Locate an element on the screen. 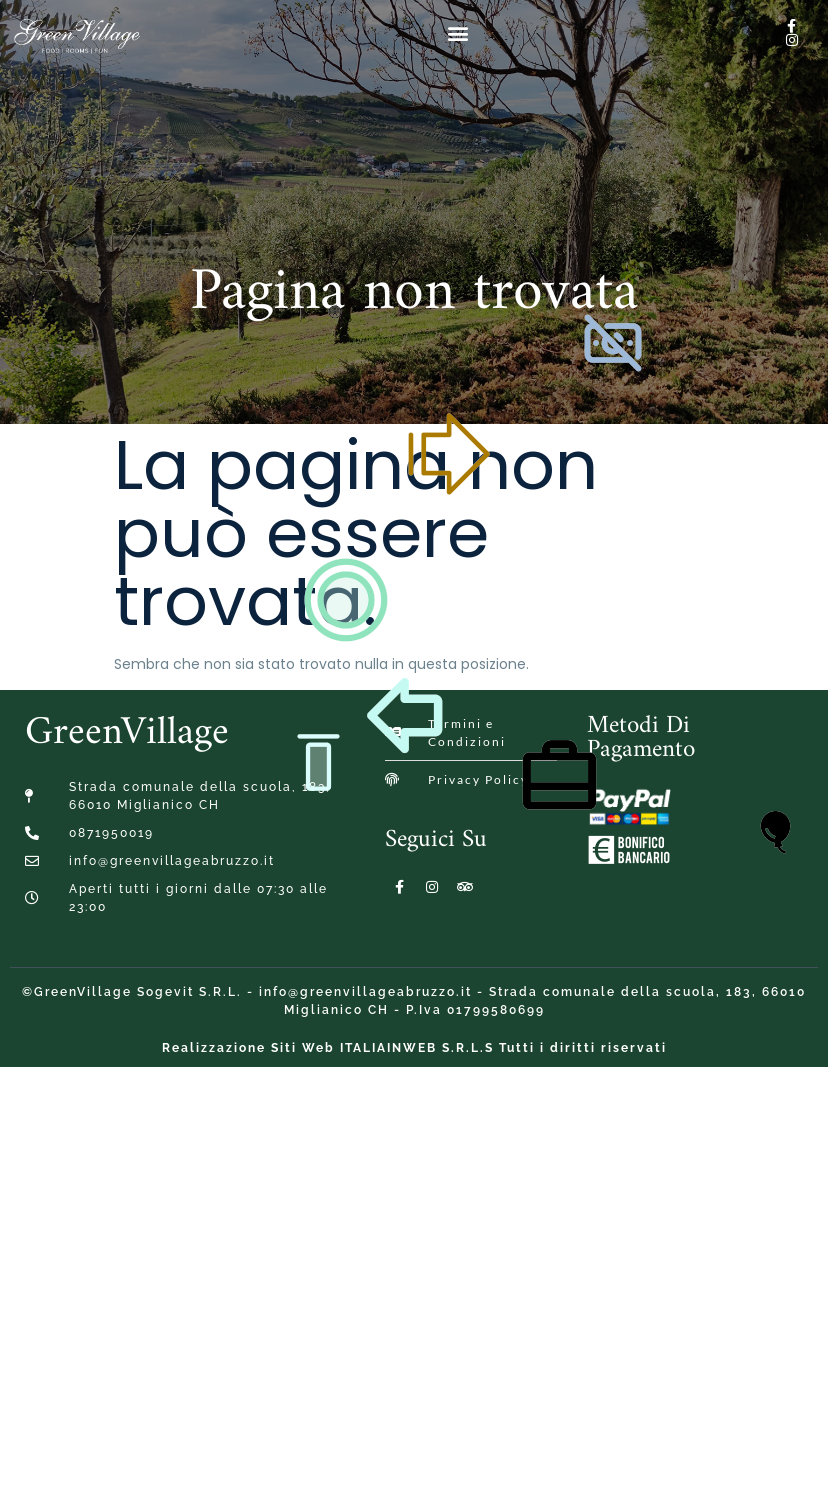 This screenshot has height=1510, width=828. payment method unavailable is located at coordinates (613, 343).